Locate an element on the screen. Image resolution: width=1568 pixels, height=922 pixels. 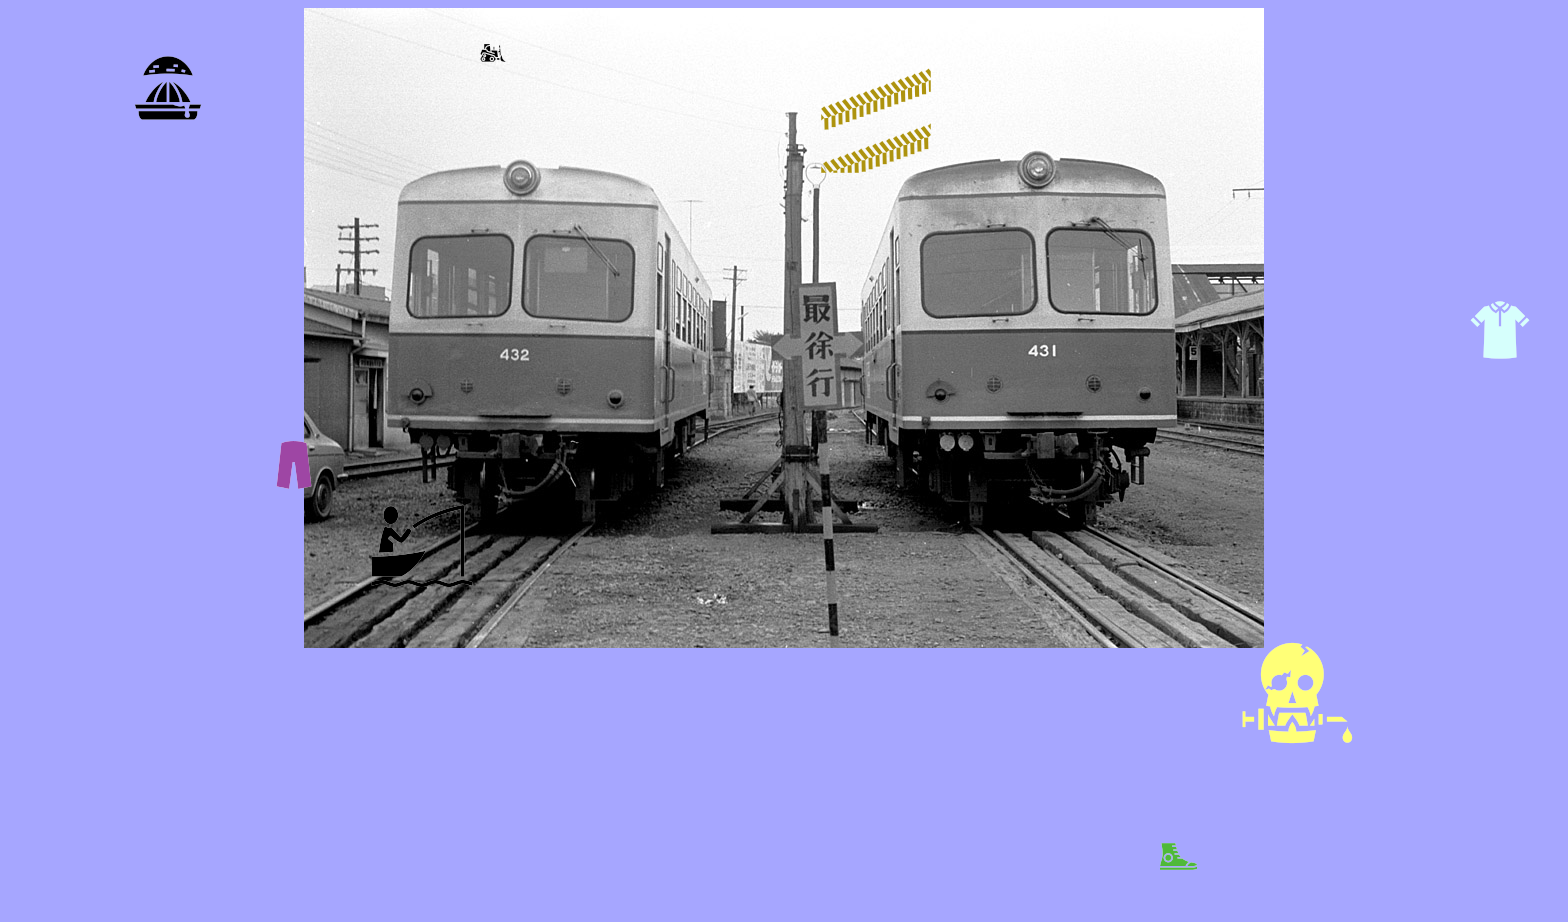
browse pants or trousers in a clothing app is located at coordinates (294, 465).